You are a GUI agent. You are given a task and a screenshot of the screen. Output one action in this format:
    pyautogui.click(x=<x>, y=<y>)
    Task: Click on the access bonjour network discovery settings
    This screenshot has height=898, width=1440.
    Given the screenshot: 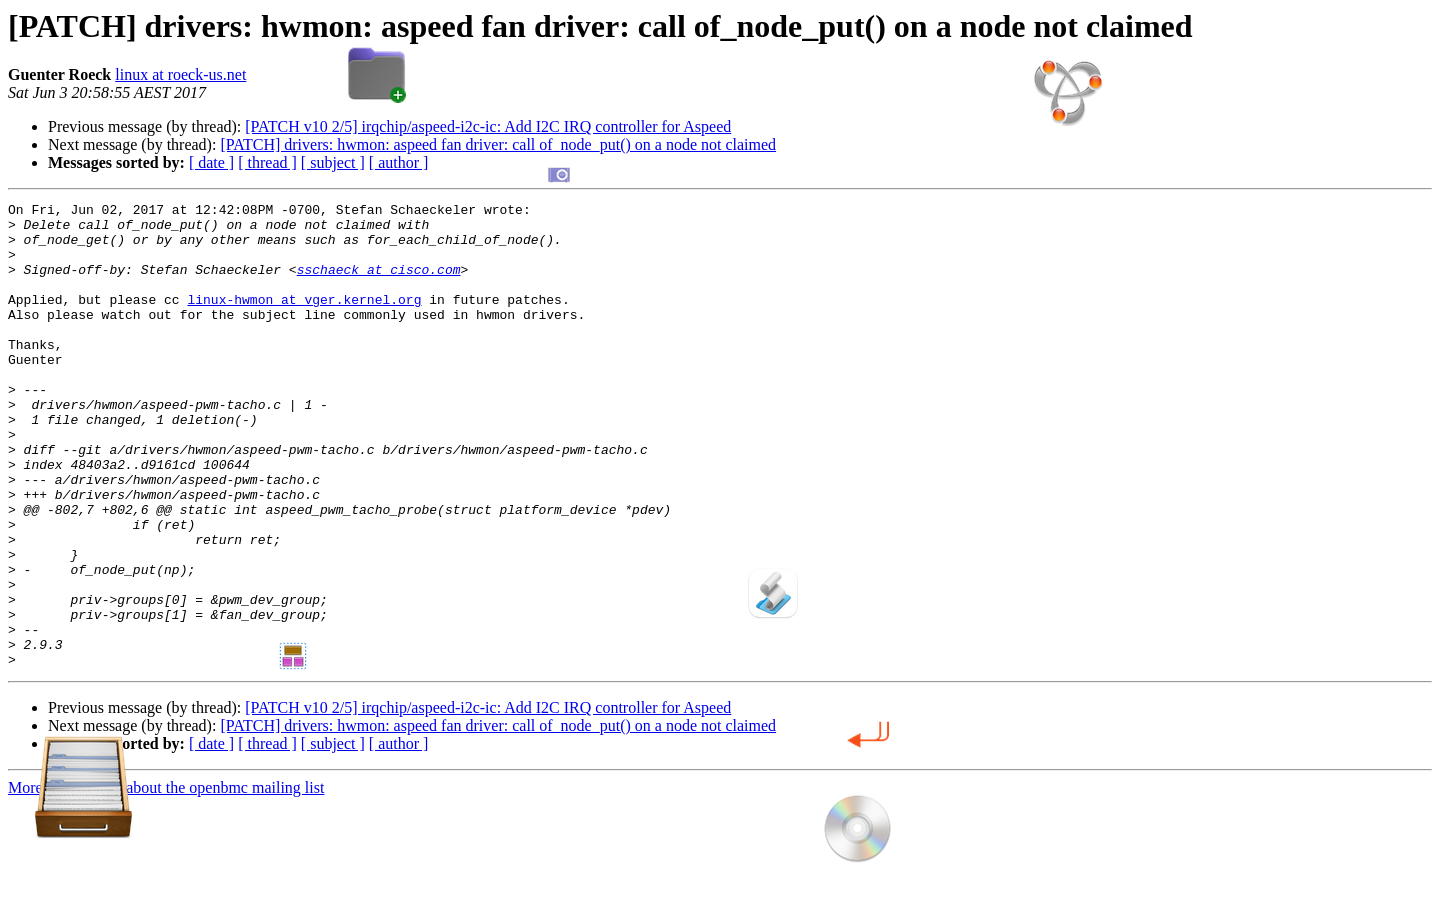 What is the action you would take?
    pyautogui.click(x=1068, y=93)
    